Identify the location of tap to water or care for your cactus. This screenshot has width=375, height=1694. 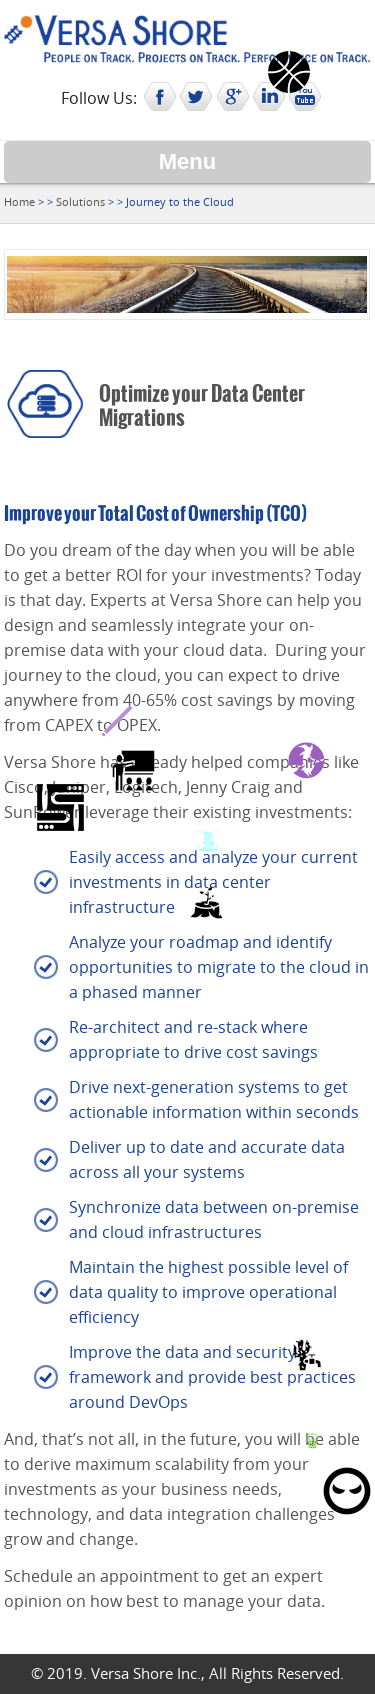
(307, 1355).